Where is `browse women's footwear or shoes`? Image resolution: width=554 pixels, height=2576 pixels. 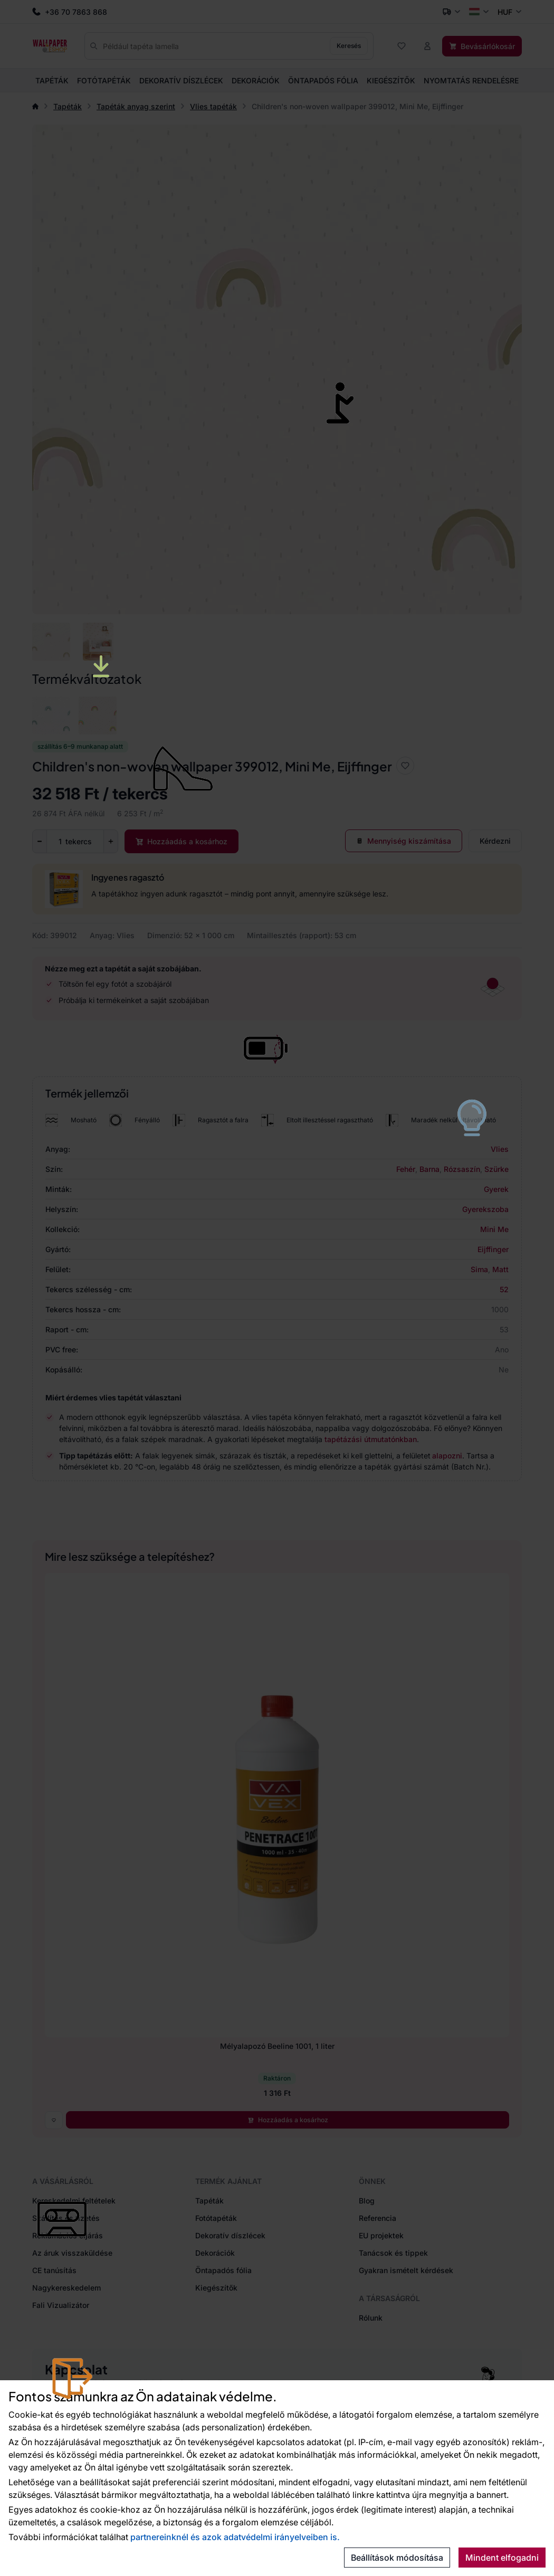 browse women's footwear or shoes is located at coordinates (179, 770).